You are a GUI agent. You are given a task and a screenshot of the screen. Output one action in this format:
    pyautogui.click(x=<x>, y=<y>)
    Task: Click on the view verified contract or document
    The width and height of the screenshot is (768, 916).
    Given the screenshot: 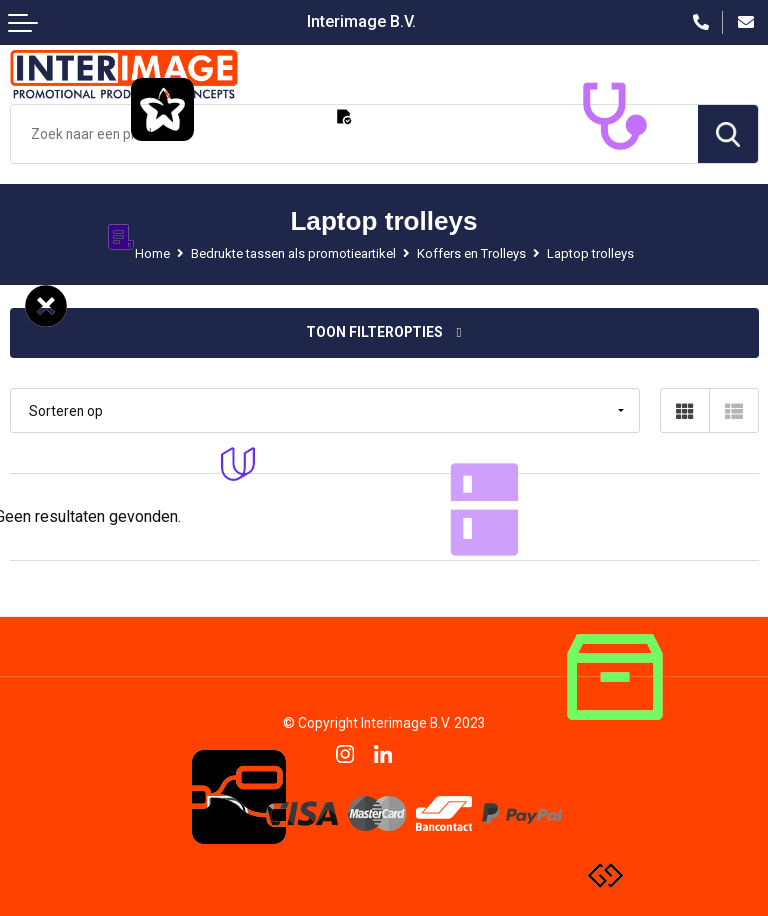 What is the action you would take?
    pyautogui.click(x=343, y=116)
    